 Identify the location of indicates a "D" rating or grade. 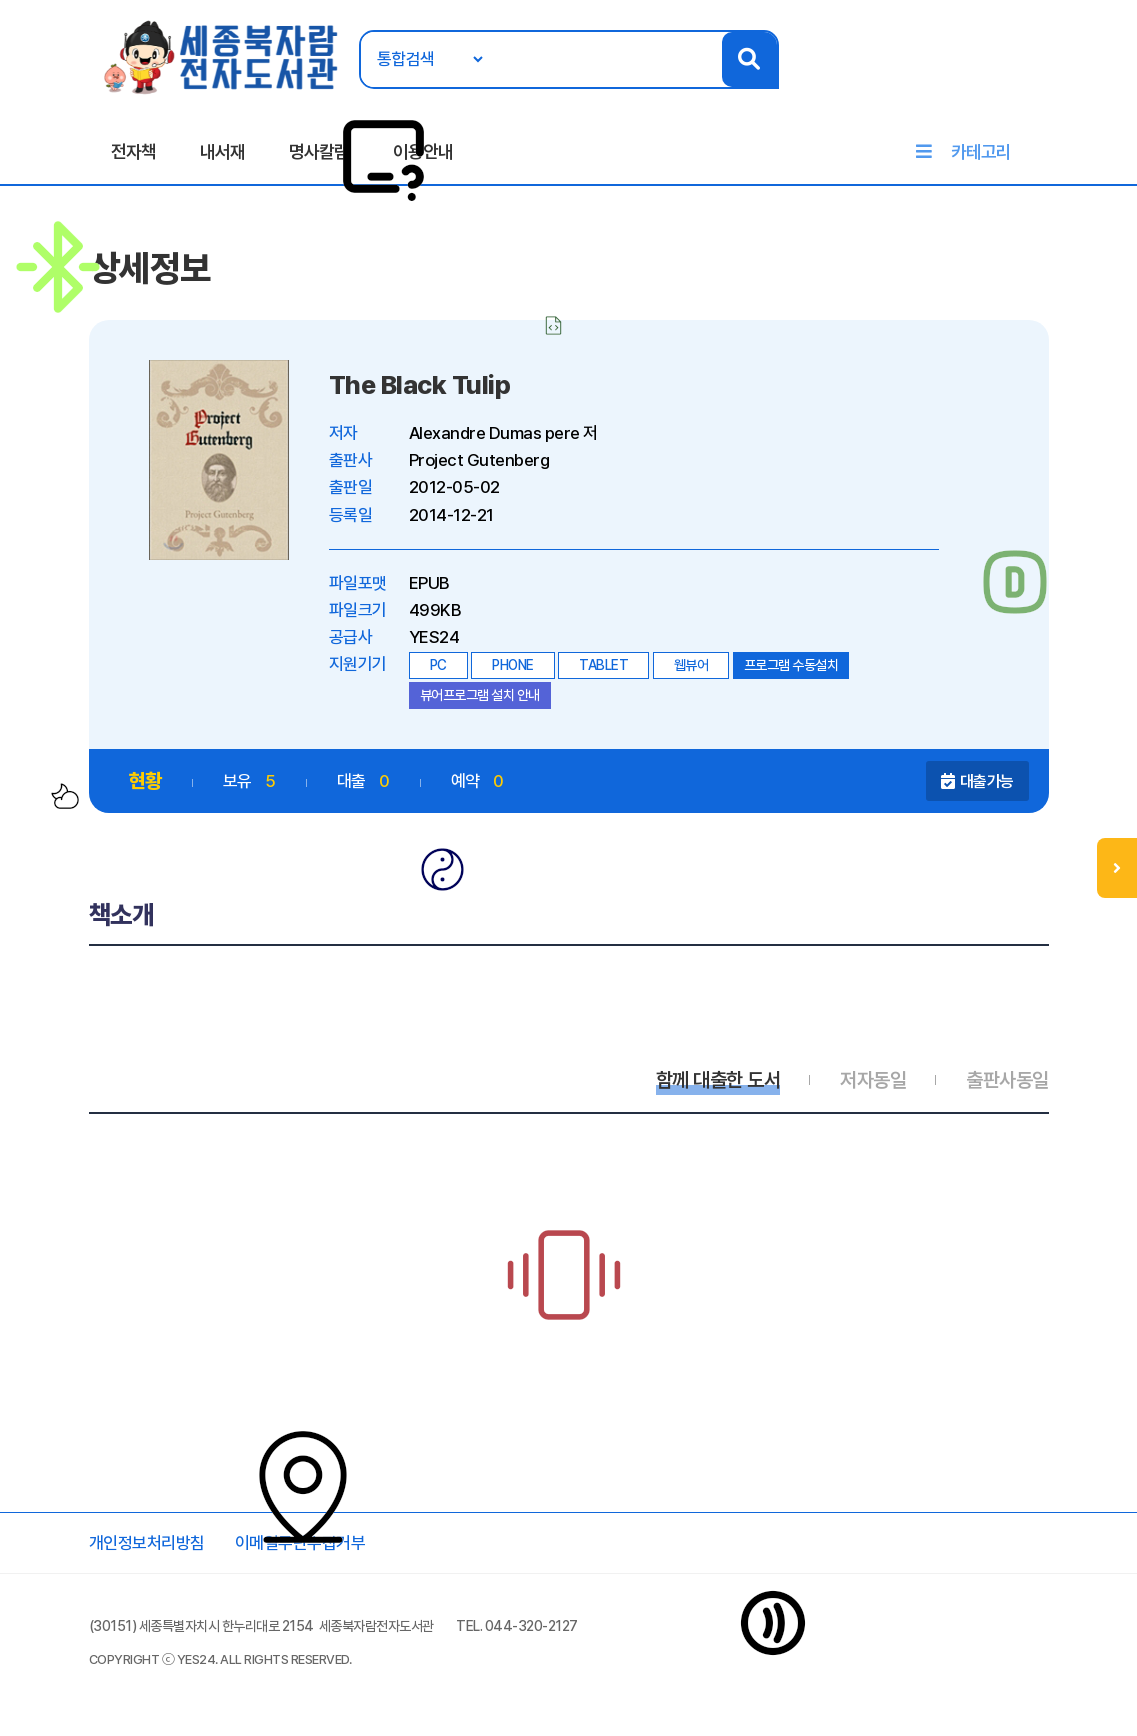
(1015, 582).